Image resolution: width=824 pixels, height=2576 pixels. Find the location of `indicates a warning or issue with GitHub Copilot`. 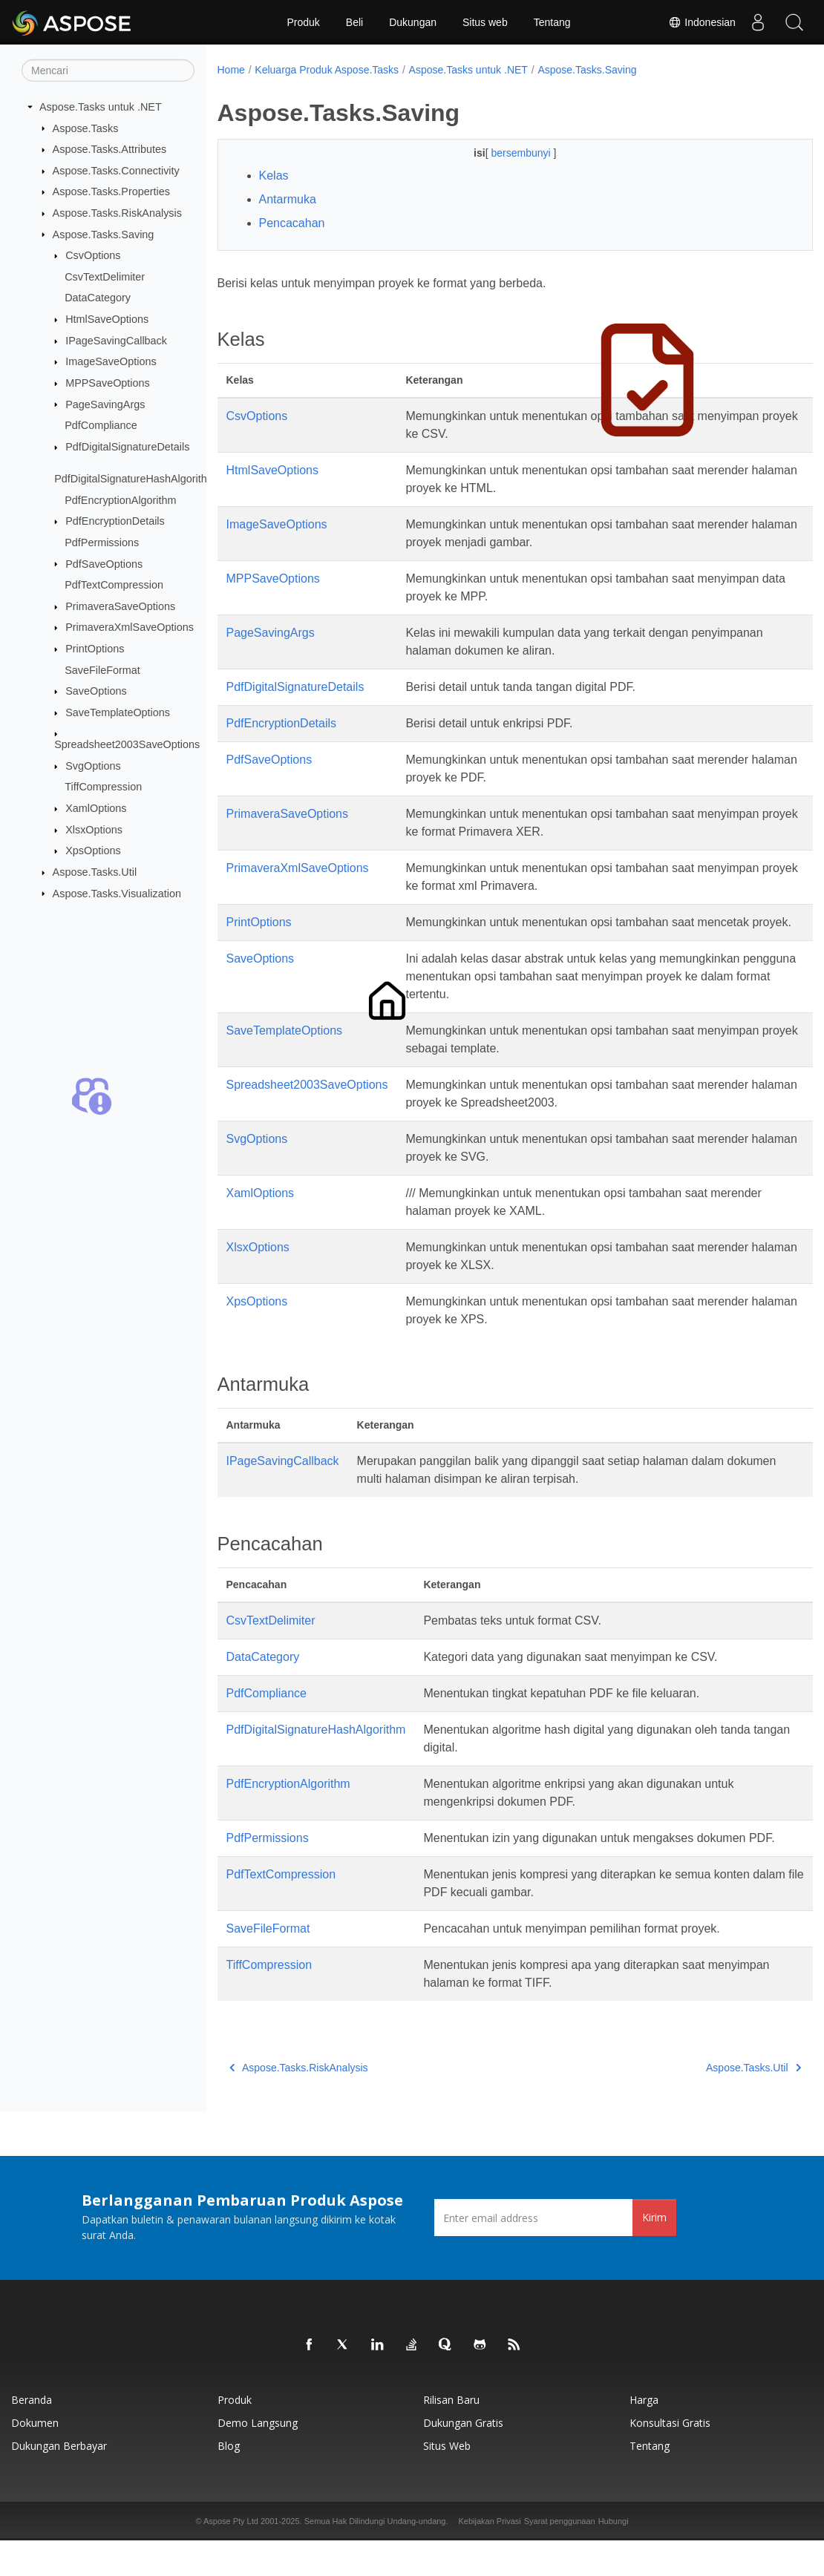

indicates a warning or issue with GitHub Copilot is located at coordinates (92, 1095).